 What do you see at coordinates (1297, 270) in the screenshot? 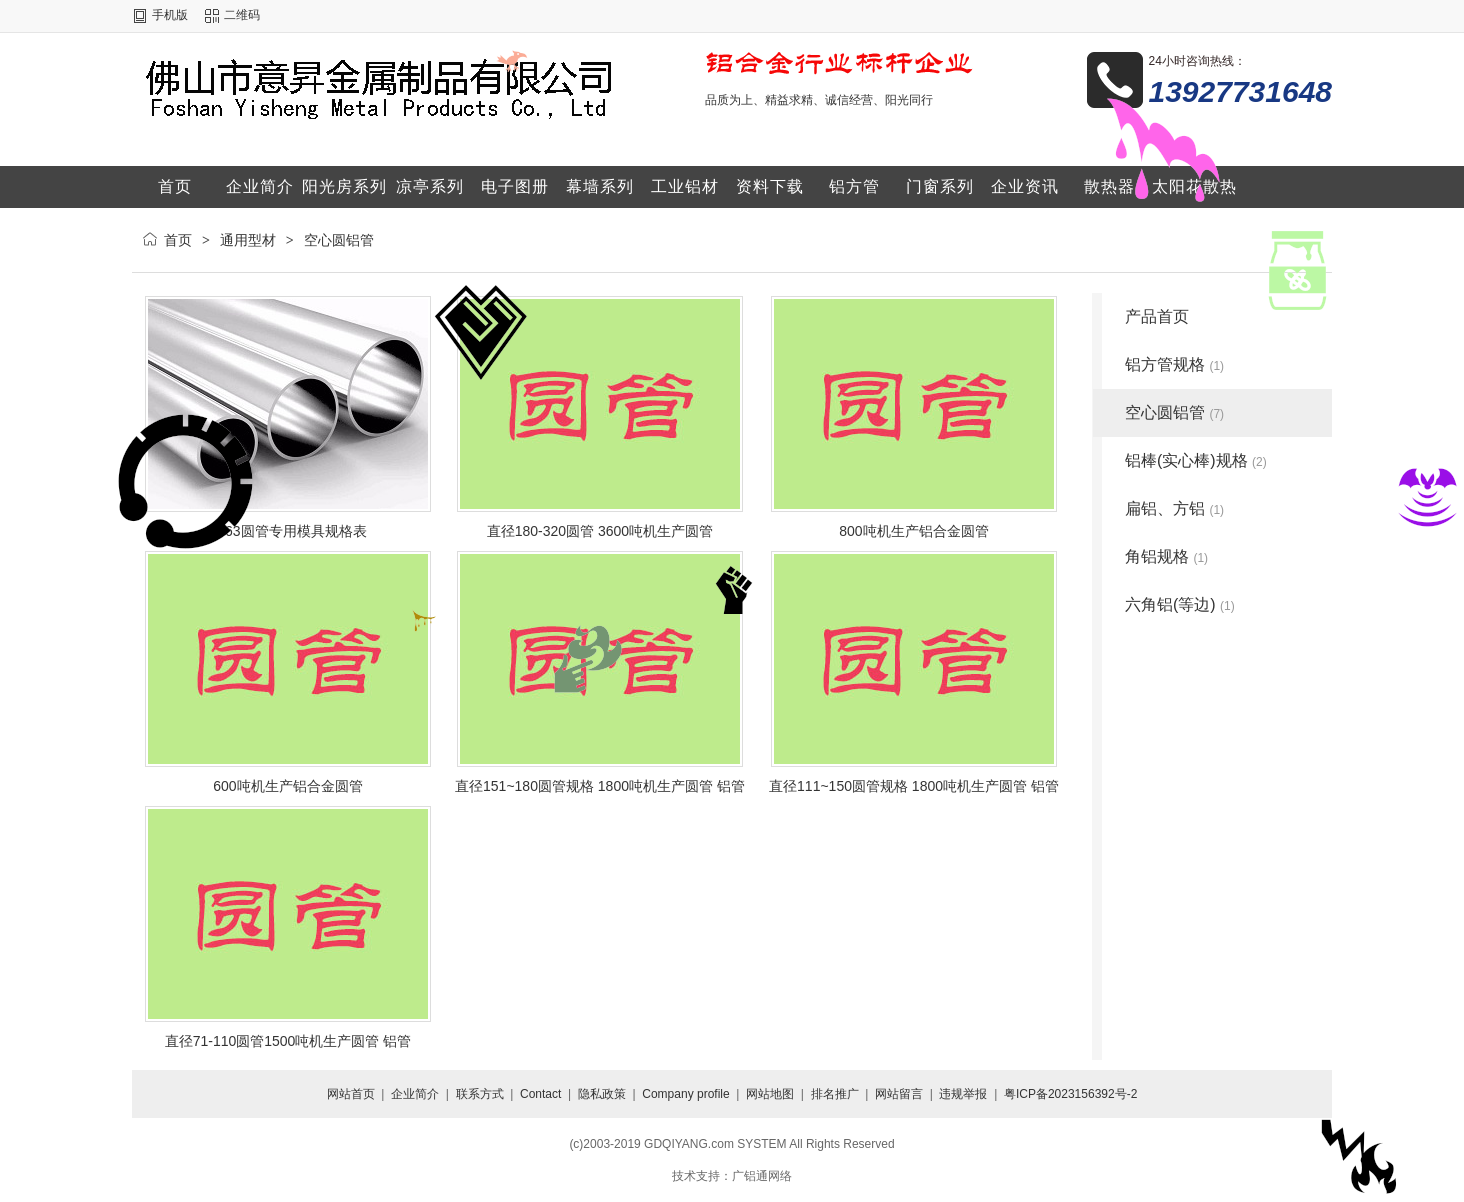
I see `honey or jam item in a game inventory` at bounding box center [1297, 270].